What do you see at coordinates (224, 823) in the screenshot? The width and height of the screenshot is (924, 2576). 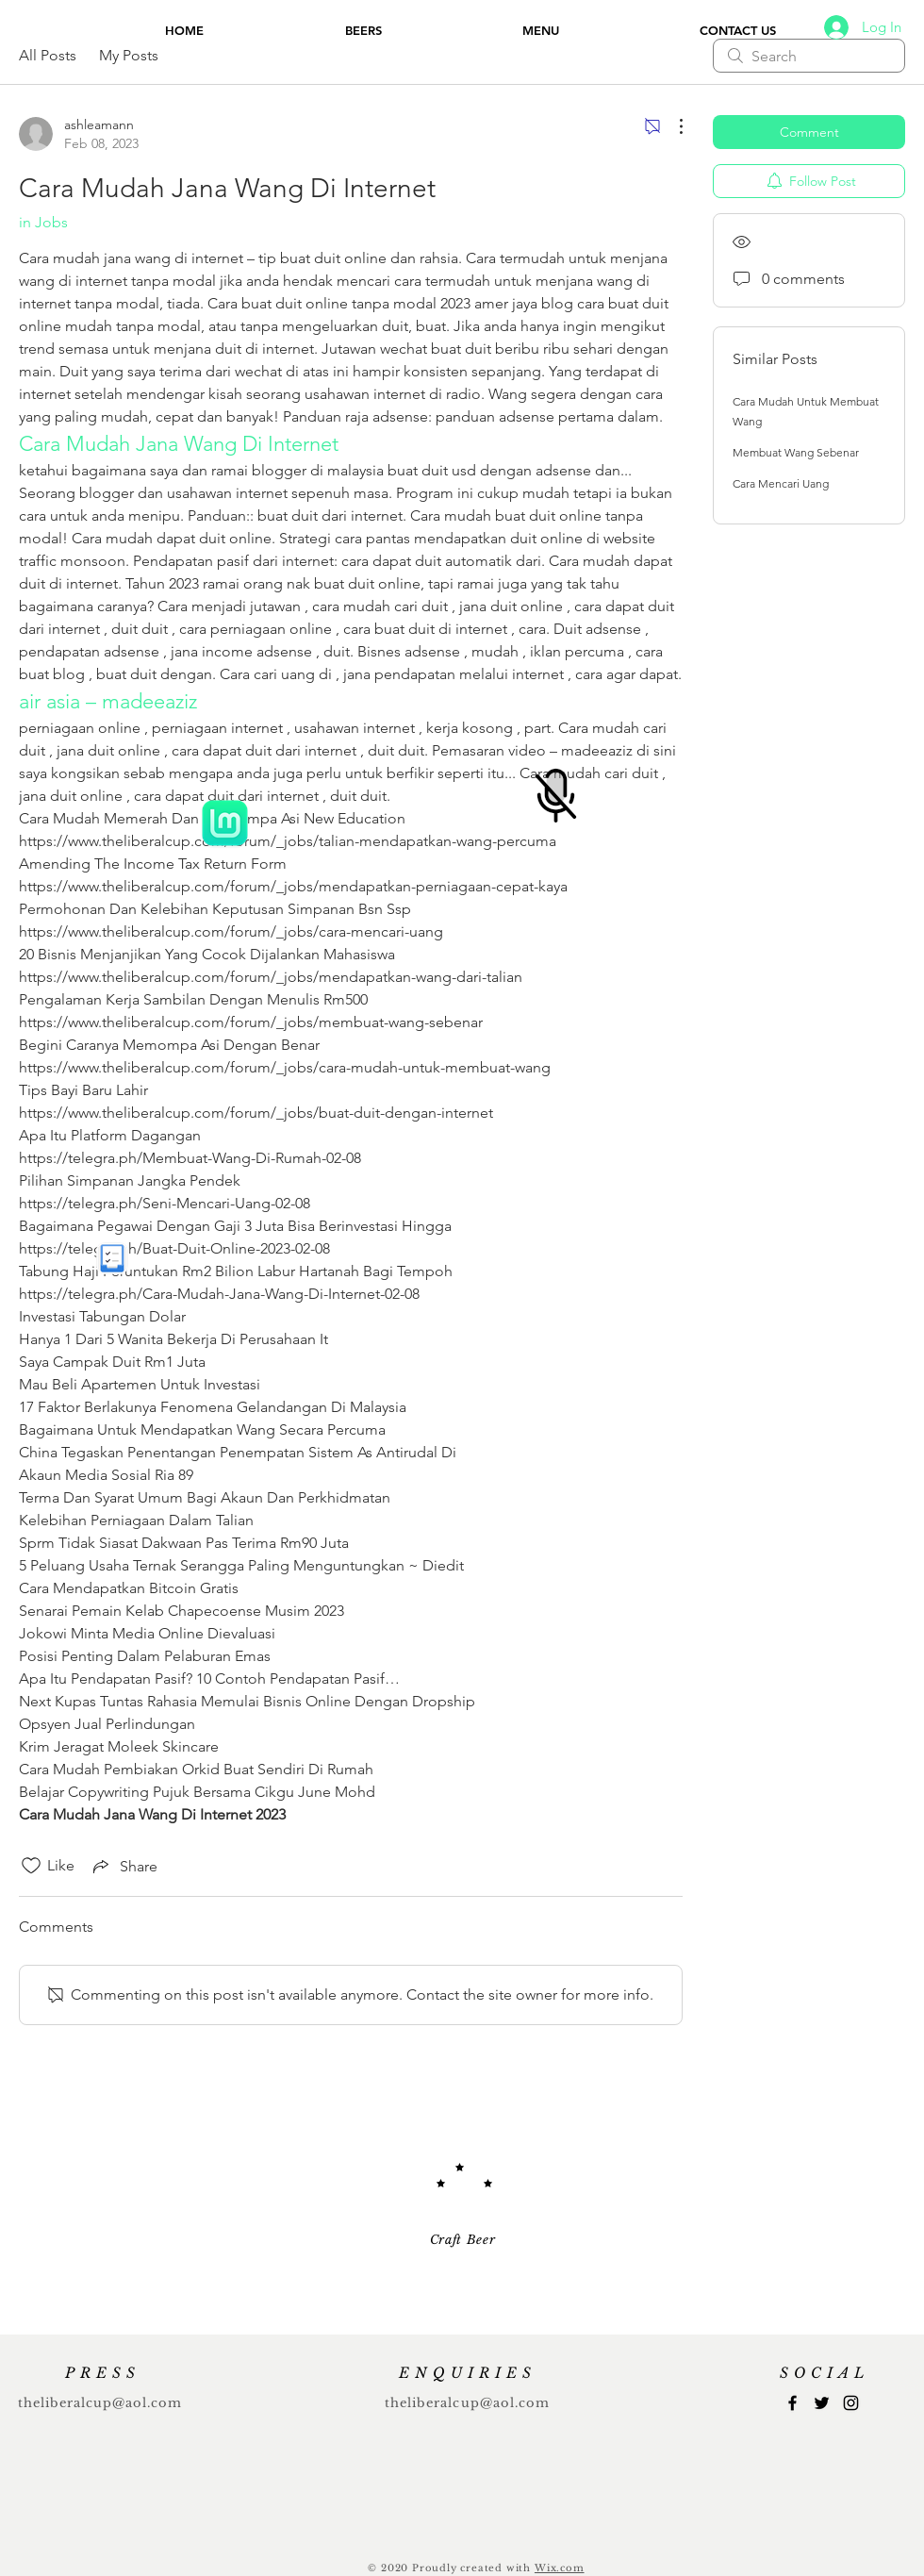 I see `open linux mint welcome screen` at bounding box center [224, 823].